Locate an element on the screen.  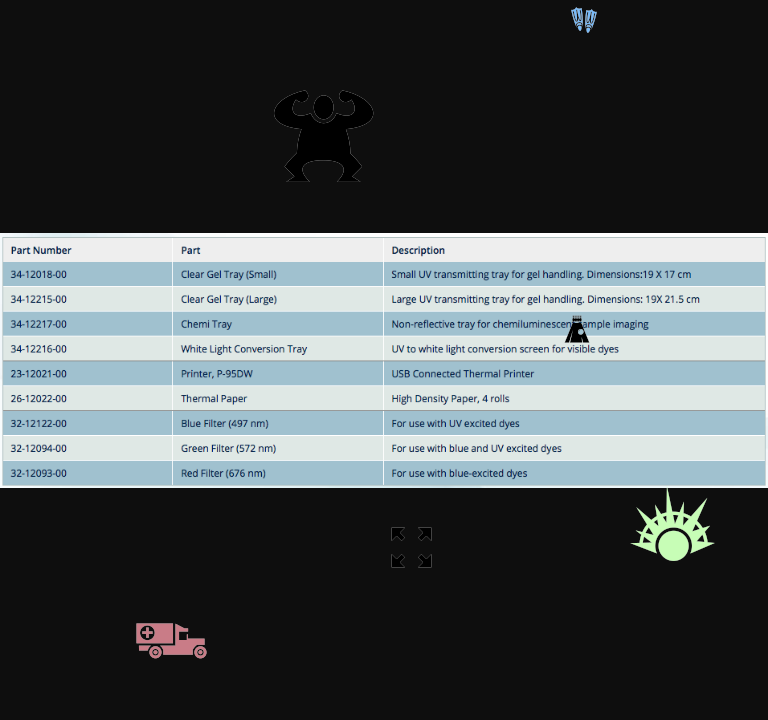
military ambulance unit or medical transport is located at coordinates (171, 640).